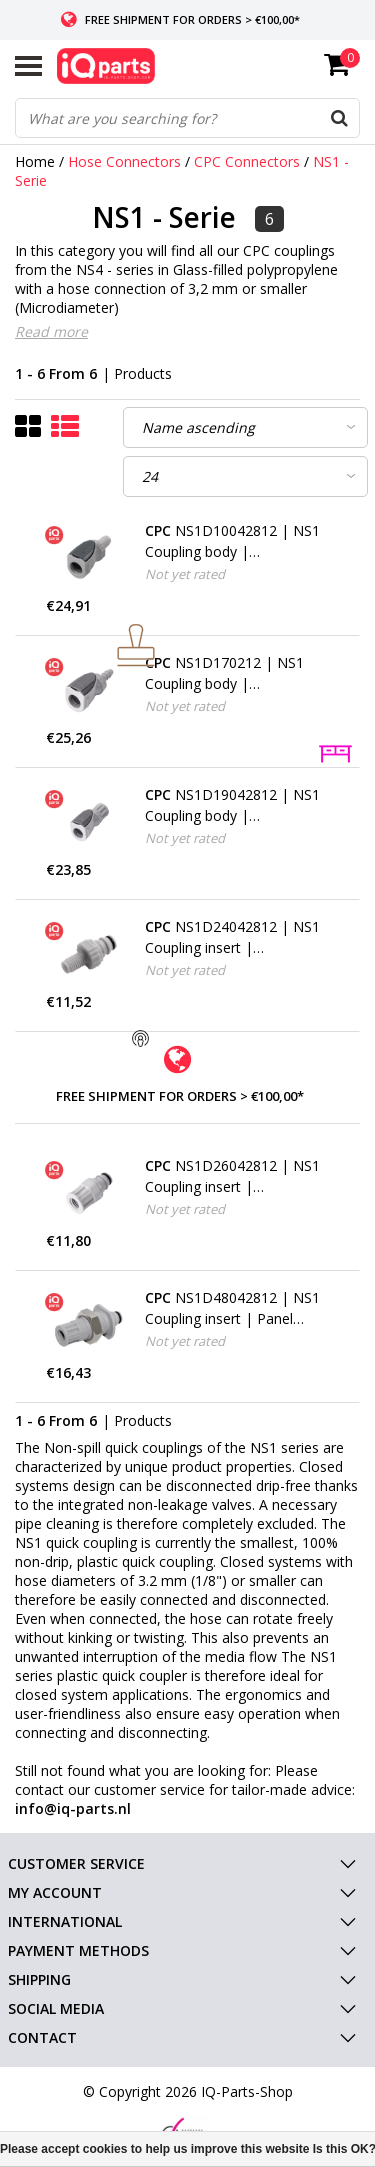 The height and width of the screenshot is (2167, 375). What do you see at coordinates (140, 1038) in the screenshot?
I see `open apple podcasts` at bounding box center [140, 1038].